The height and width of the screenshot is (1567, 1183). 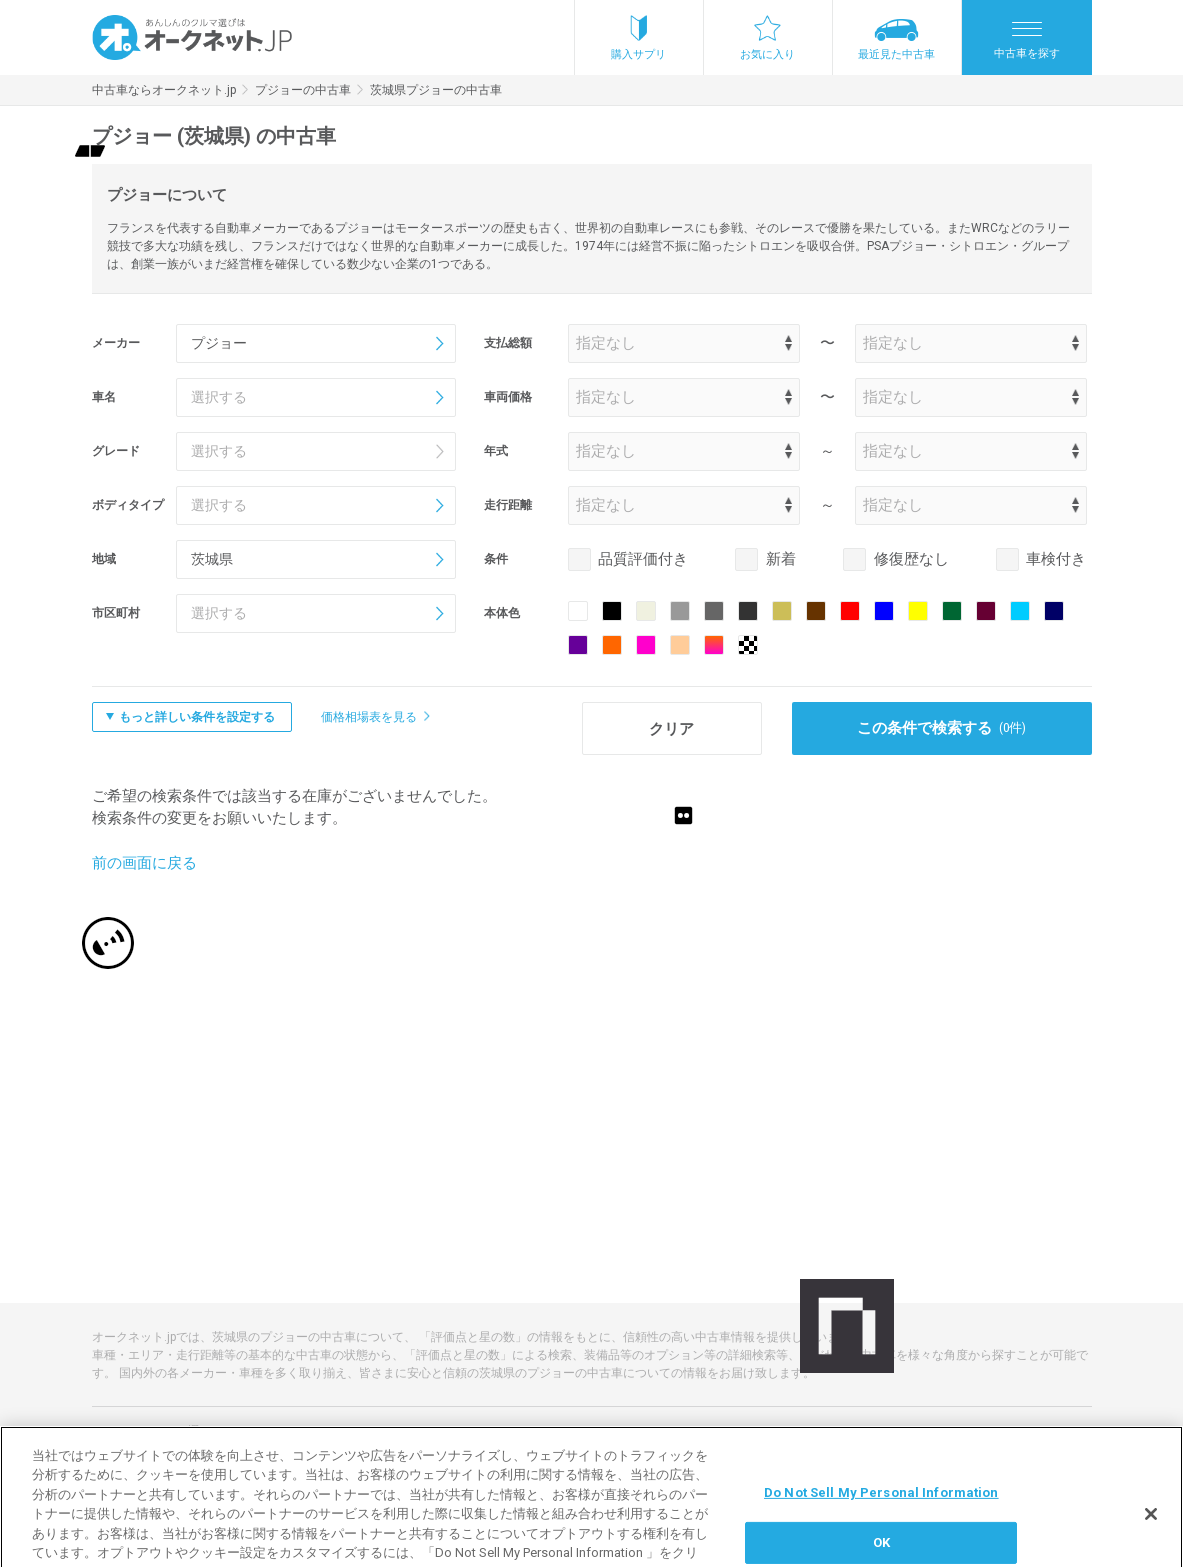 What do you see at coordinates (108, 943) in the screenshot?
I see `open traccar gps tracking app` at bounding box center [108, 943].